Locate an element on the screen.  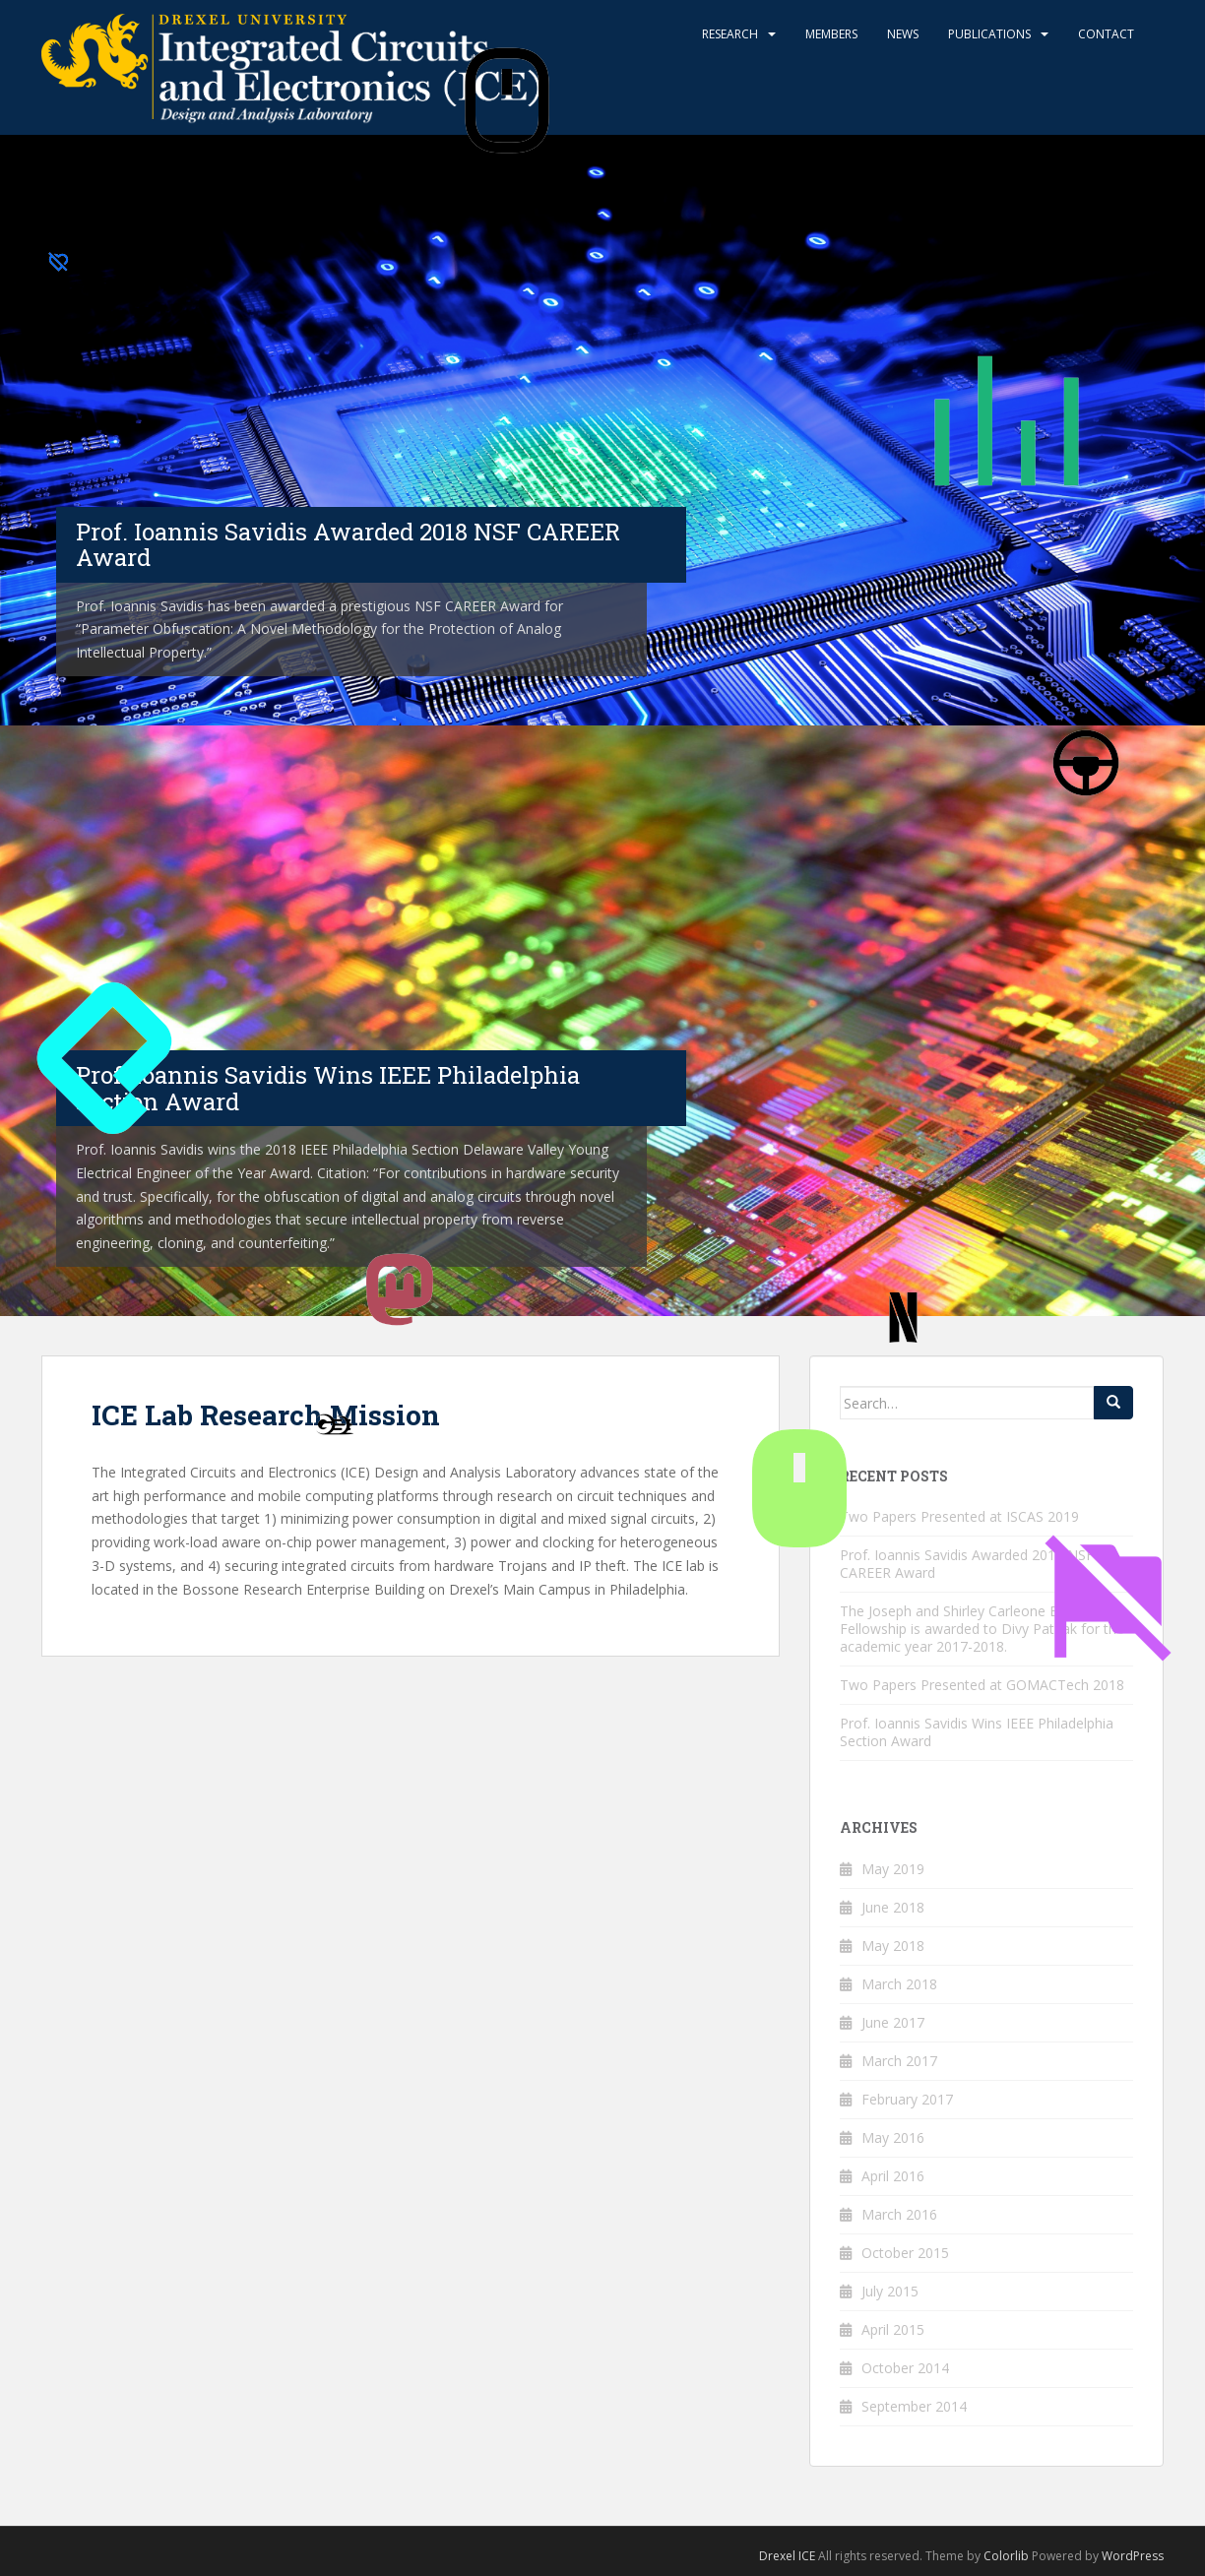
open Netflix app is located at coordinates (903, 1317).